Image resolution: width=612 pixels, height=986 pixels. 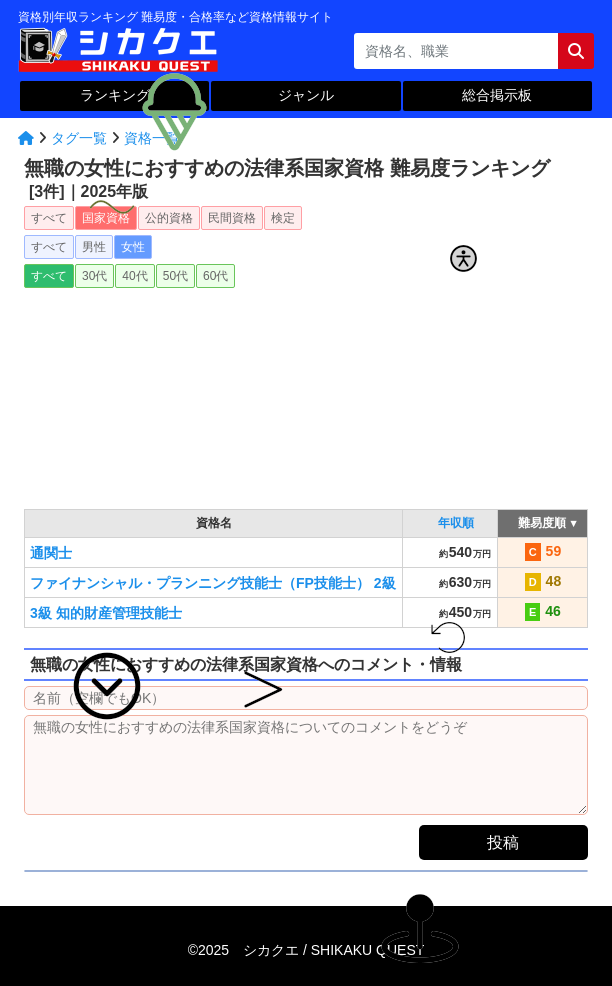 What do you see at coordinates (420, 930) in the screenshot?
I see `view location area or radius` at bounding box center [420, 930].